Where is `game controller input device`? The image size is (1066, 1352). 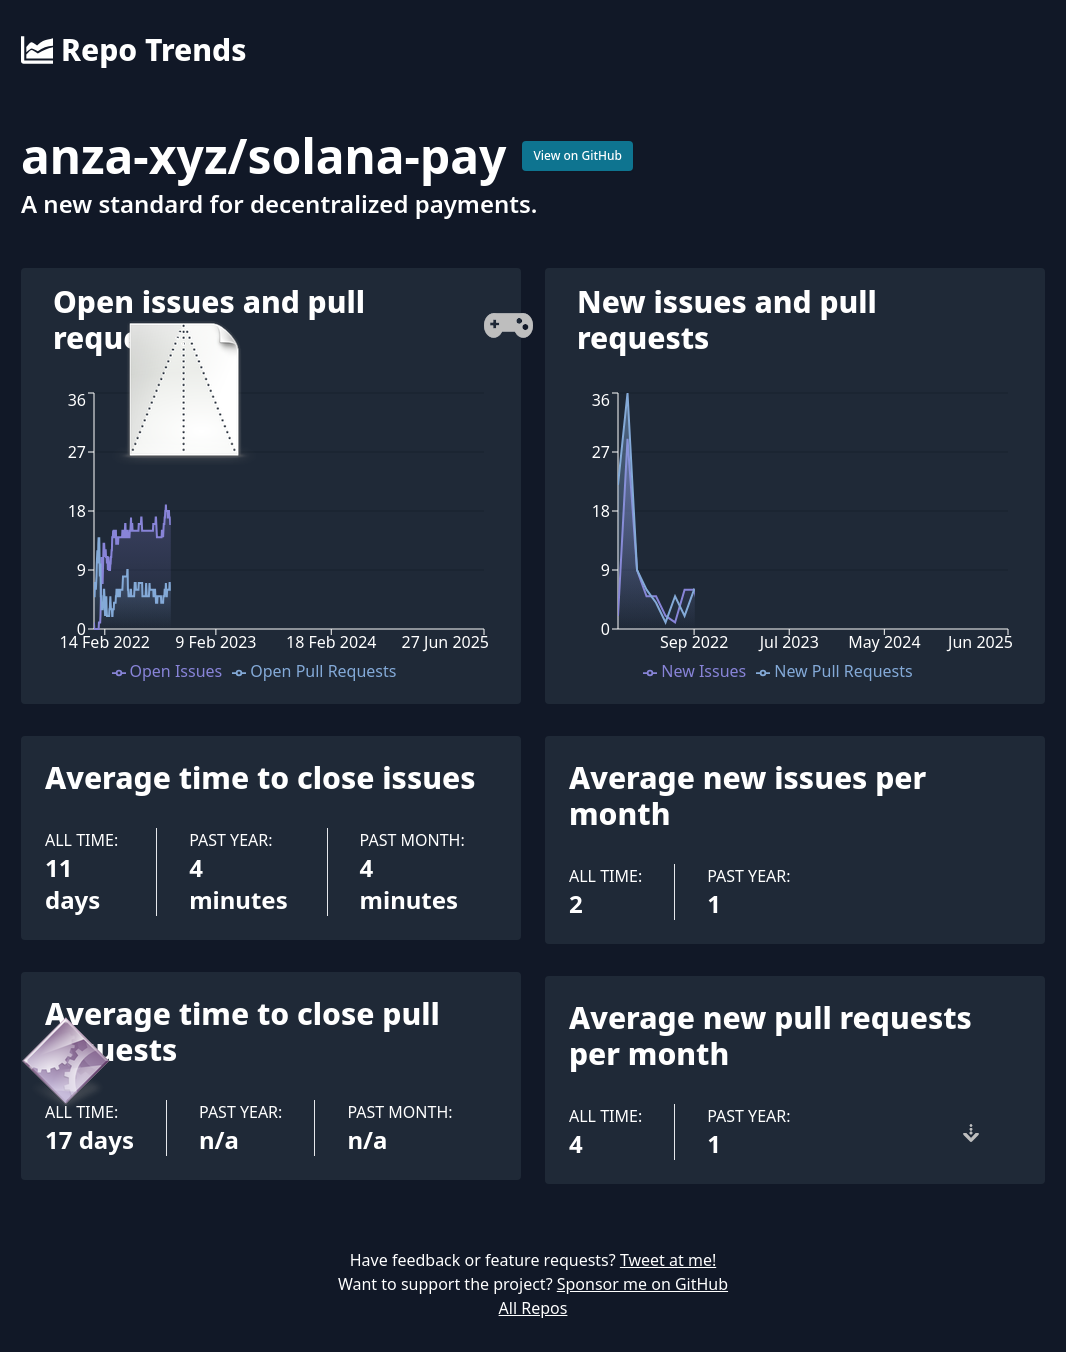
game controller input device is located at coordinates (508, 325).